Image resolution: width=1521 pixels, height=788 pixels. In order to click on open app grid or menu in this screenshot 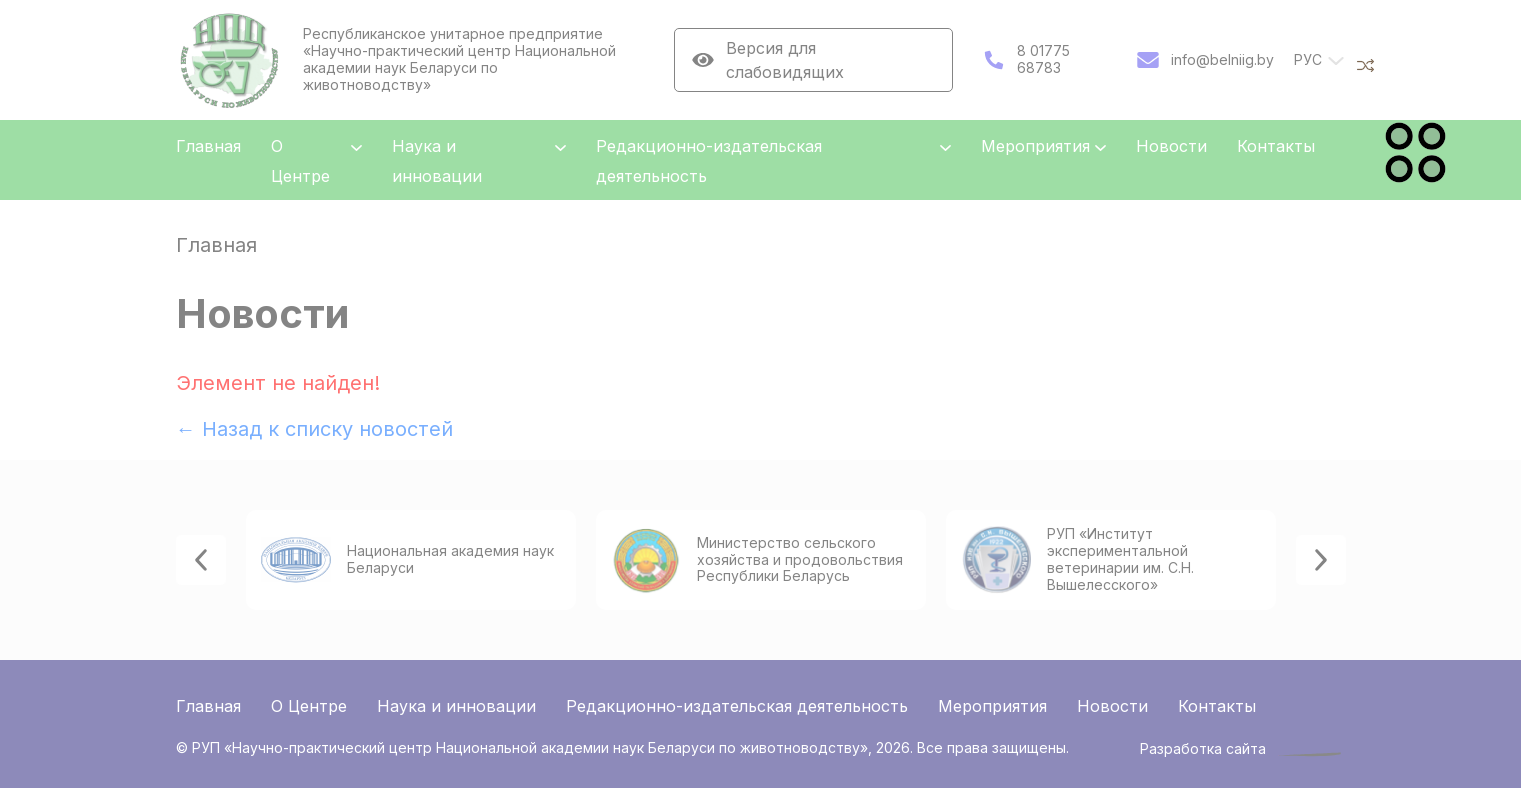, I will do `click(1415, 152)`.